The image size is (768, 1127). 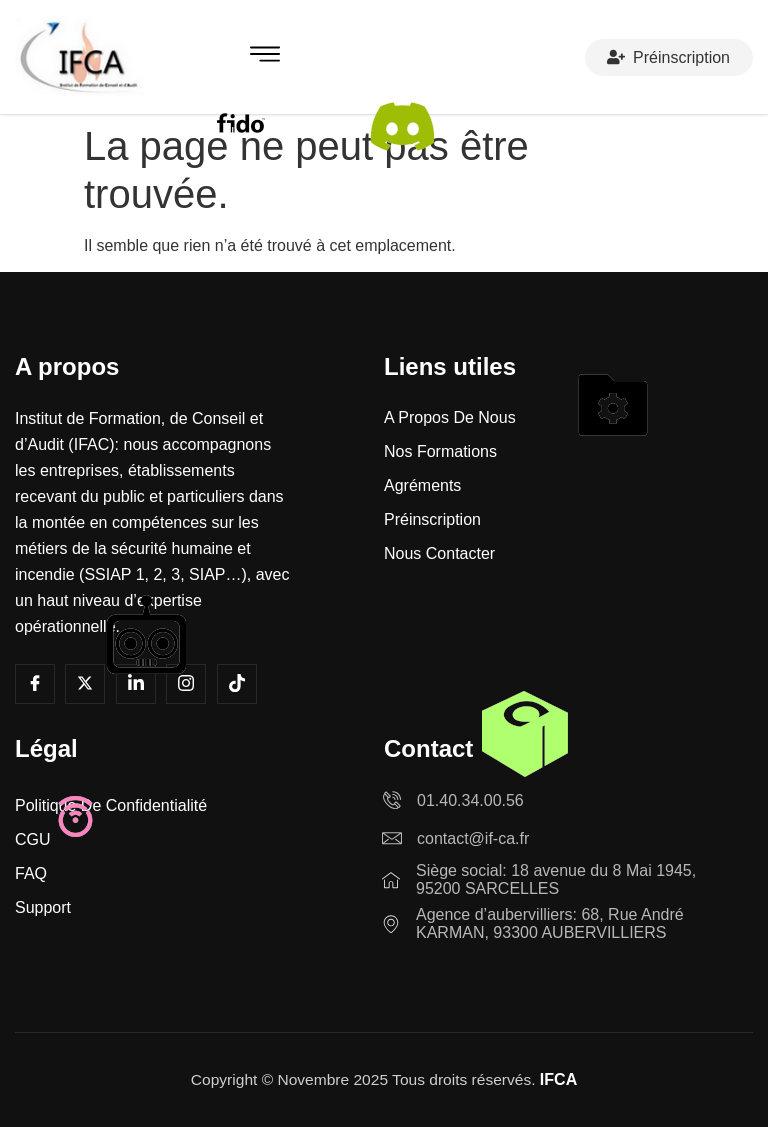 What do you see at coordinates (241, 123) in the screenshot?
I see `fido alliance logo indicating passwordless authentication support` at bounding box center [241, 123].